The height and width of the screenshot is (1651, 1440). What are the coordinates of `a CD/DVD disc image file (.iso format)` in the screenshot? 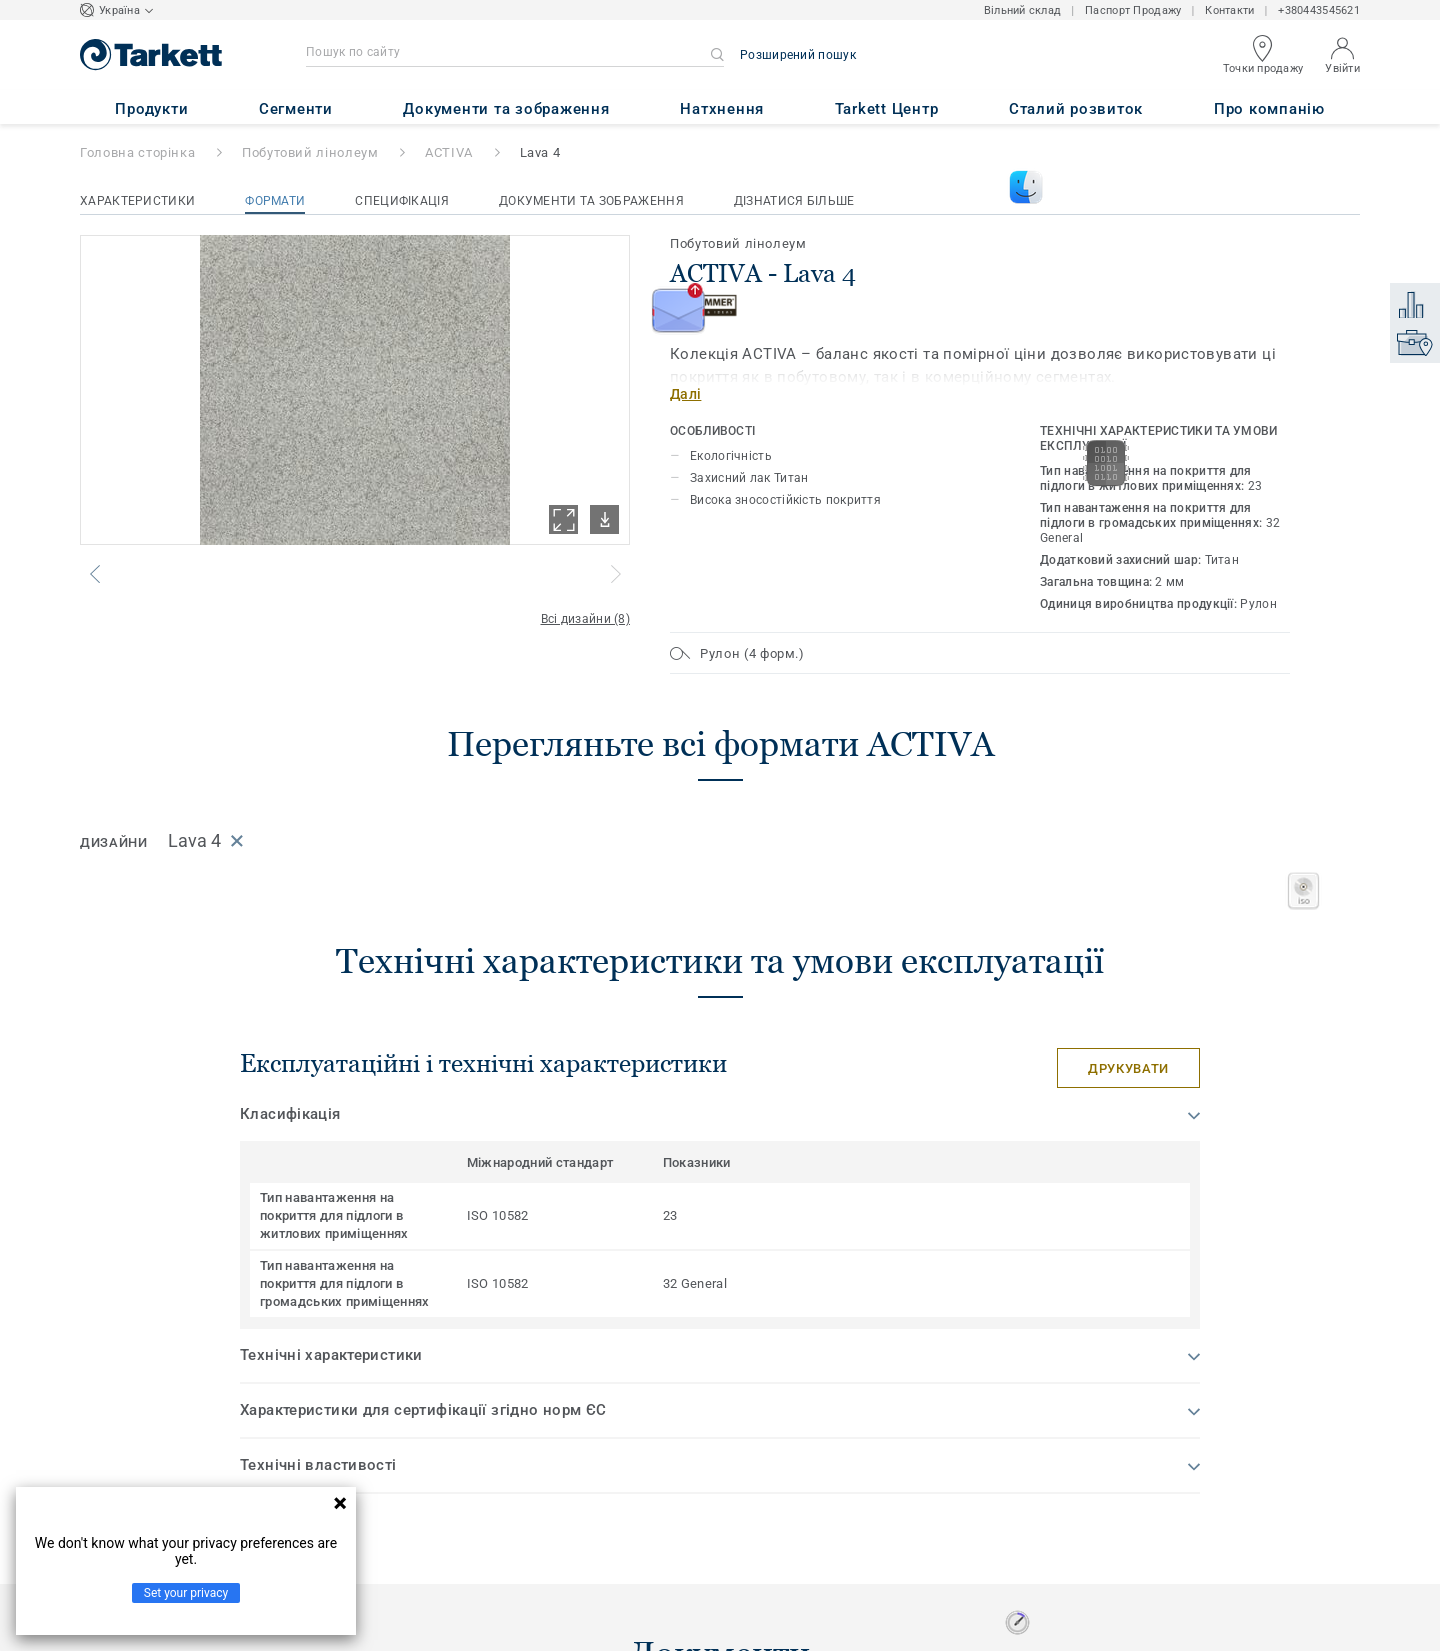 It's located at (1303, 890).